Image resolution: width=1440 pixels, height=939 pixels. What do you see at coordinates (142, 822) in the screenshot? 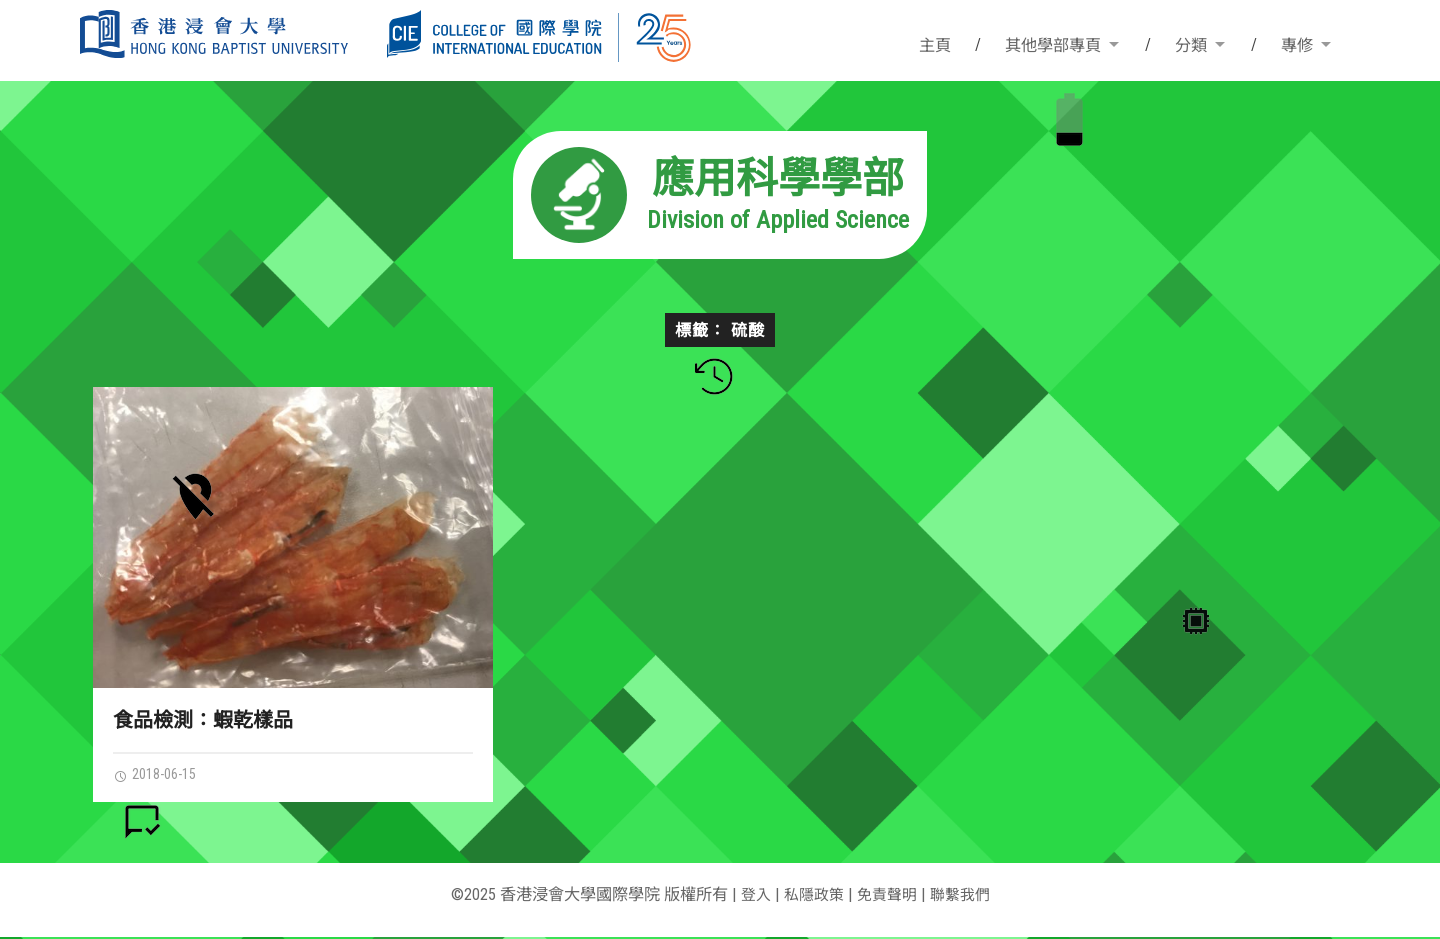
I see `mark a message as read` at bounding box center [142, 822].